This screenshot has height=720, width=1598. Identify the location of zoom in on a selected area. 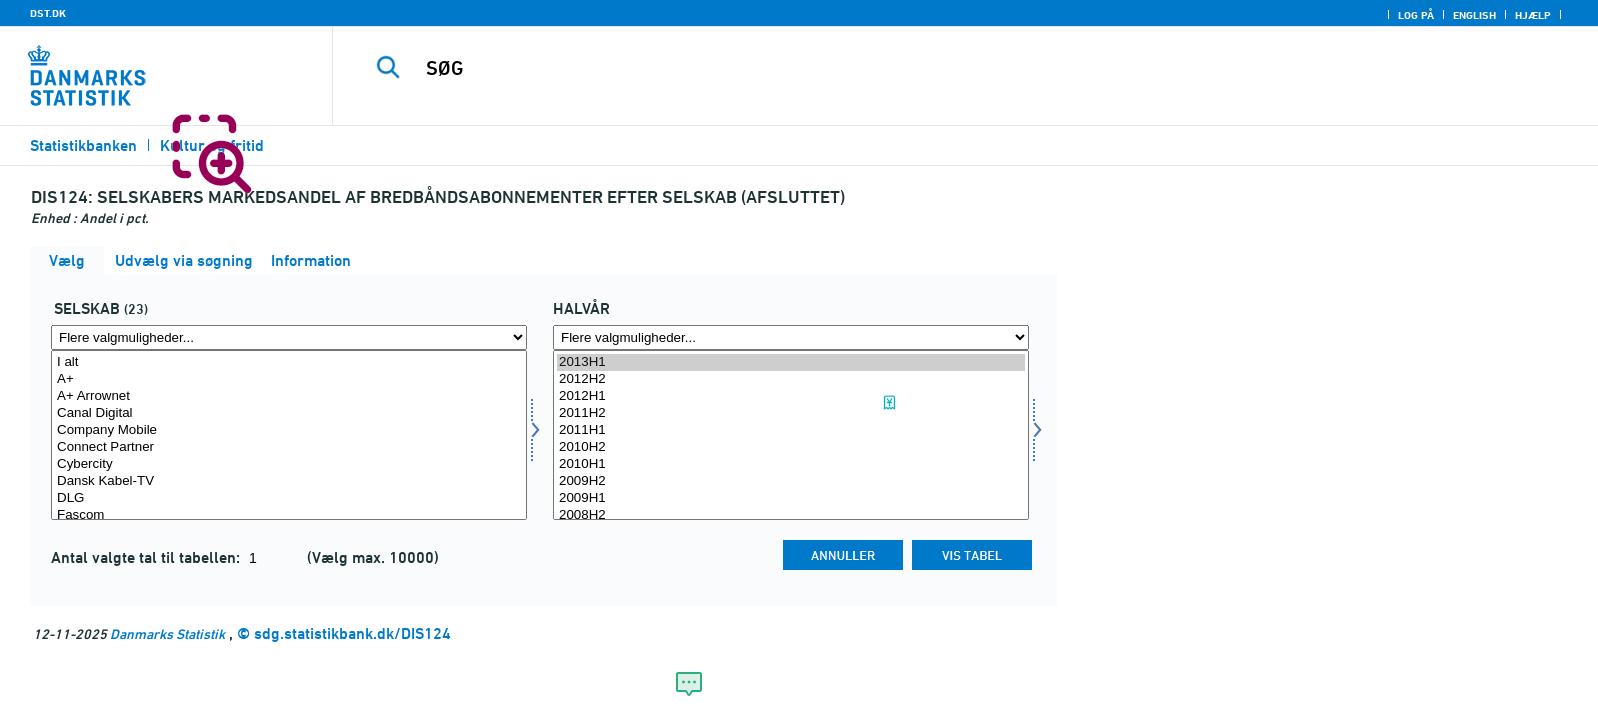
(210, 152).